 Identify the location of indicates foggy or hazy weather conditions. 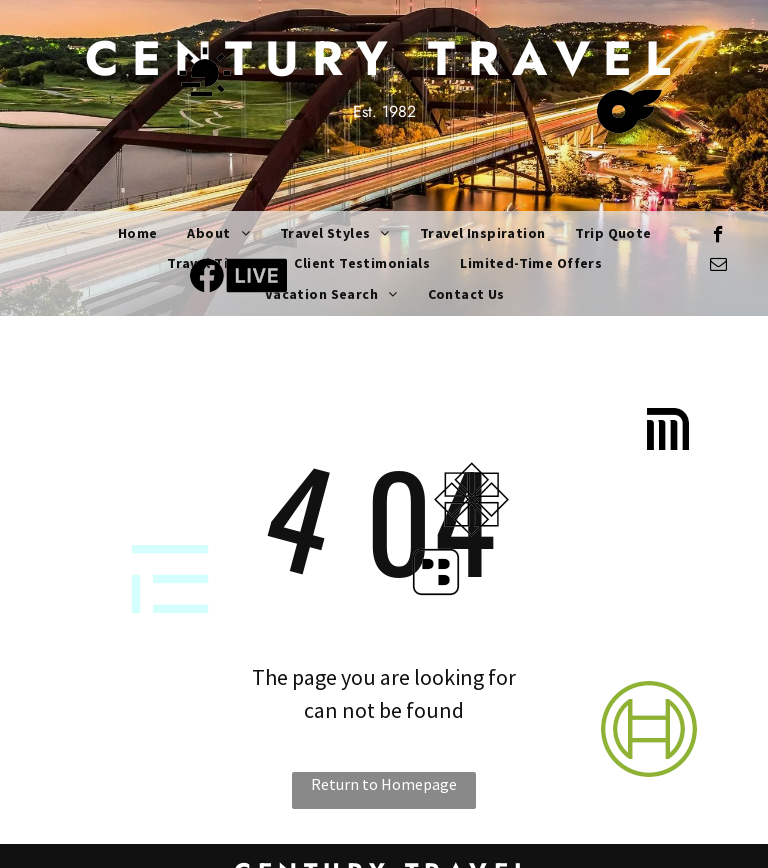
(205, 73).